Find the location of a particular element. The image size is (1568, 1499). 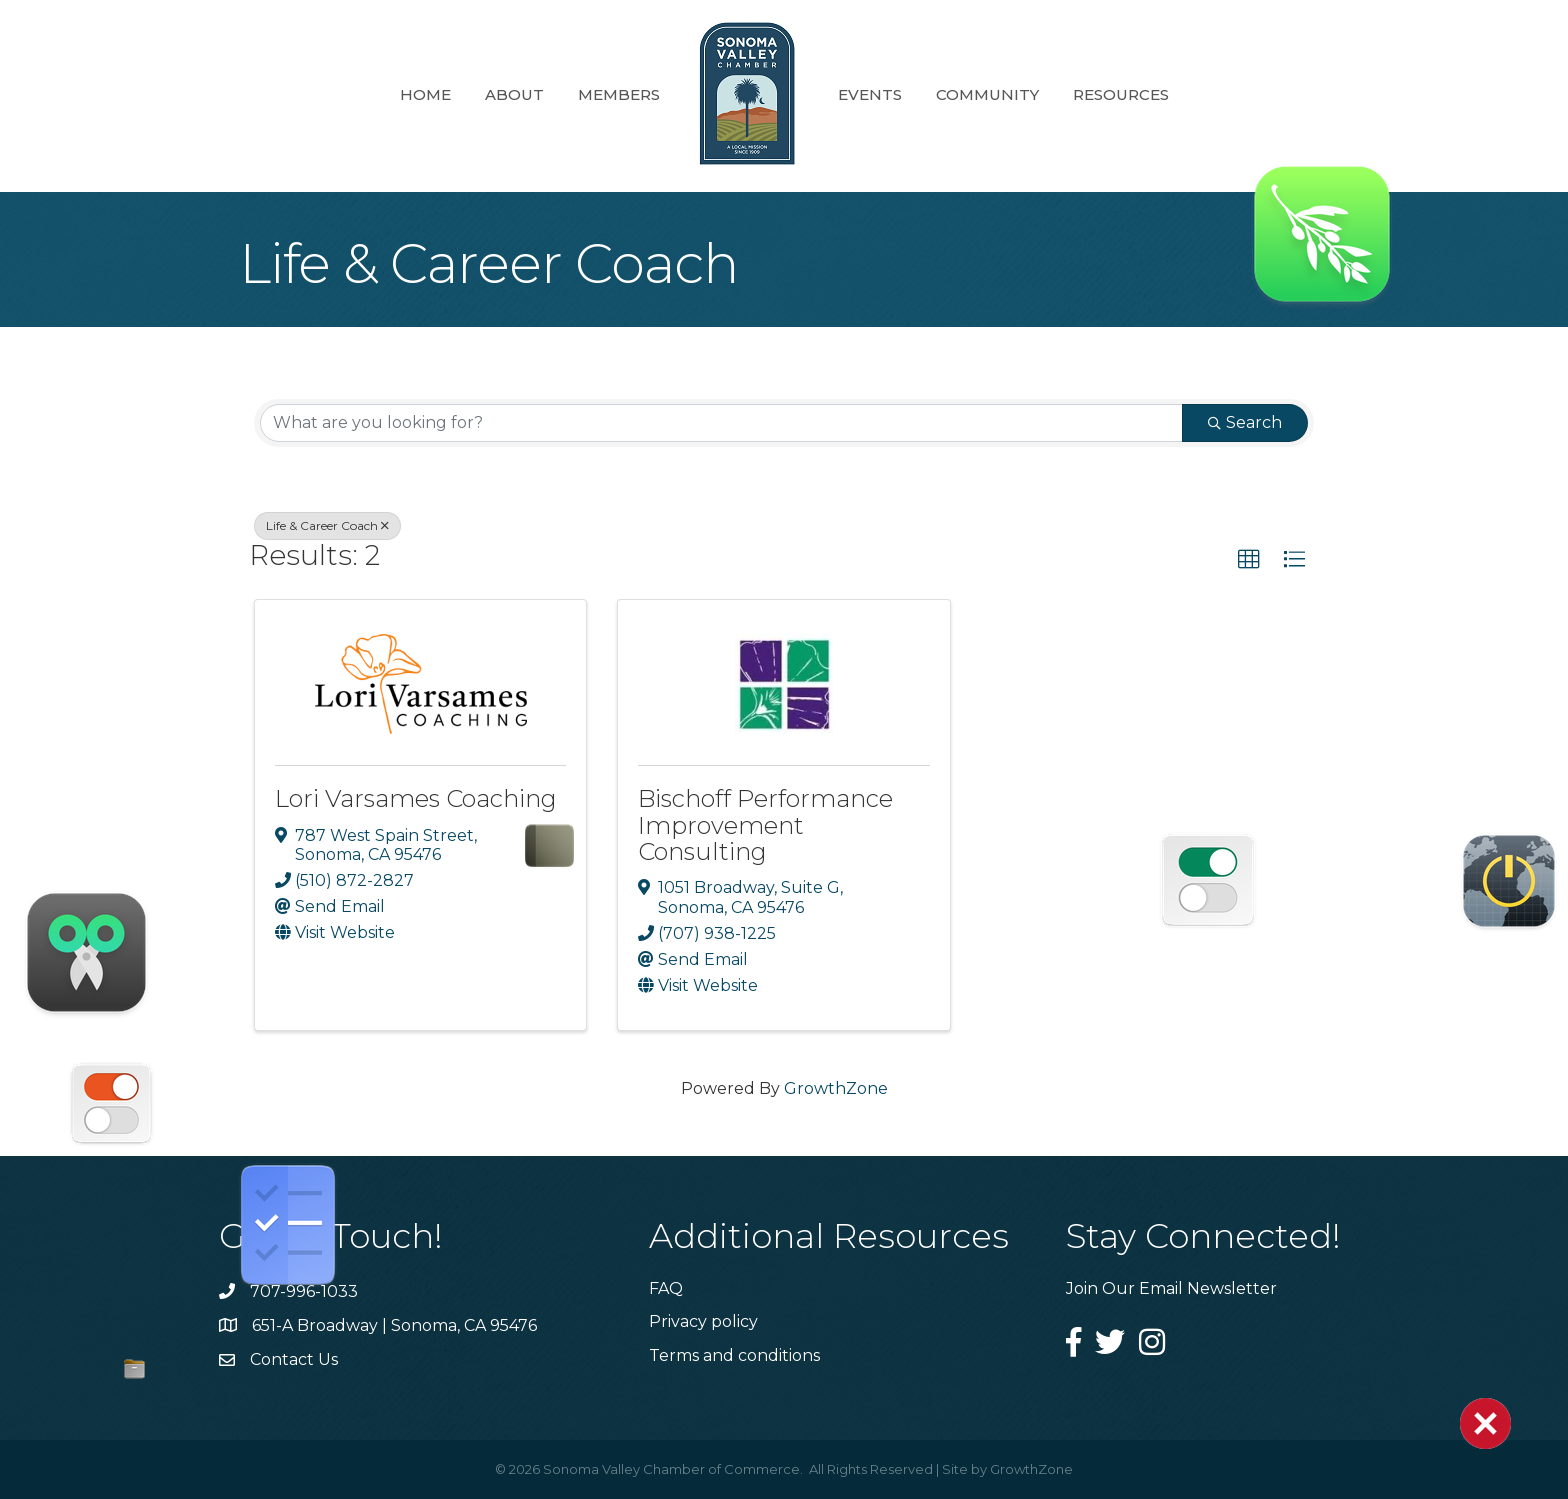

configure wake-on-lan network settings is located at coordinates (1509, 881).